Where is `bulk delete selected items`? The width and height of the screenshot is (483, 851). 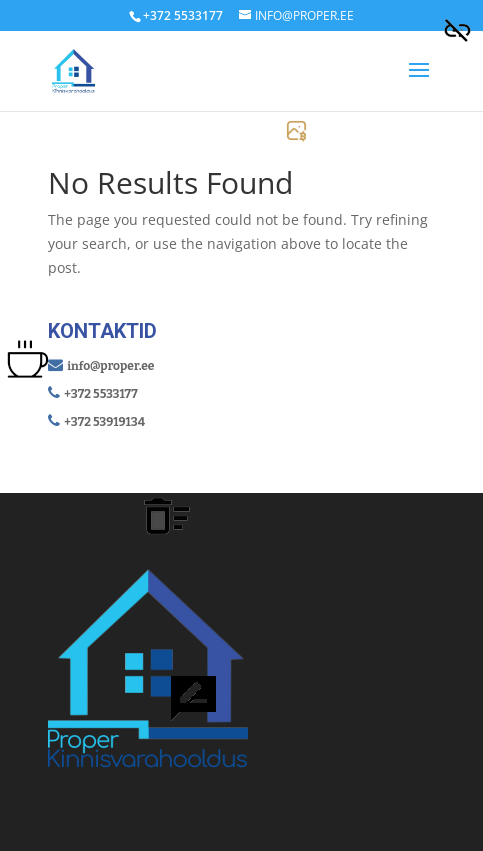 bulk delete selected items is located at coordinates (167, 516).